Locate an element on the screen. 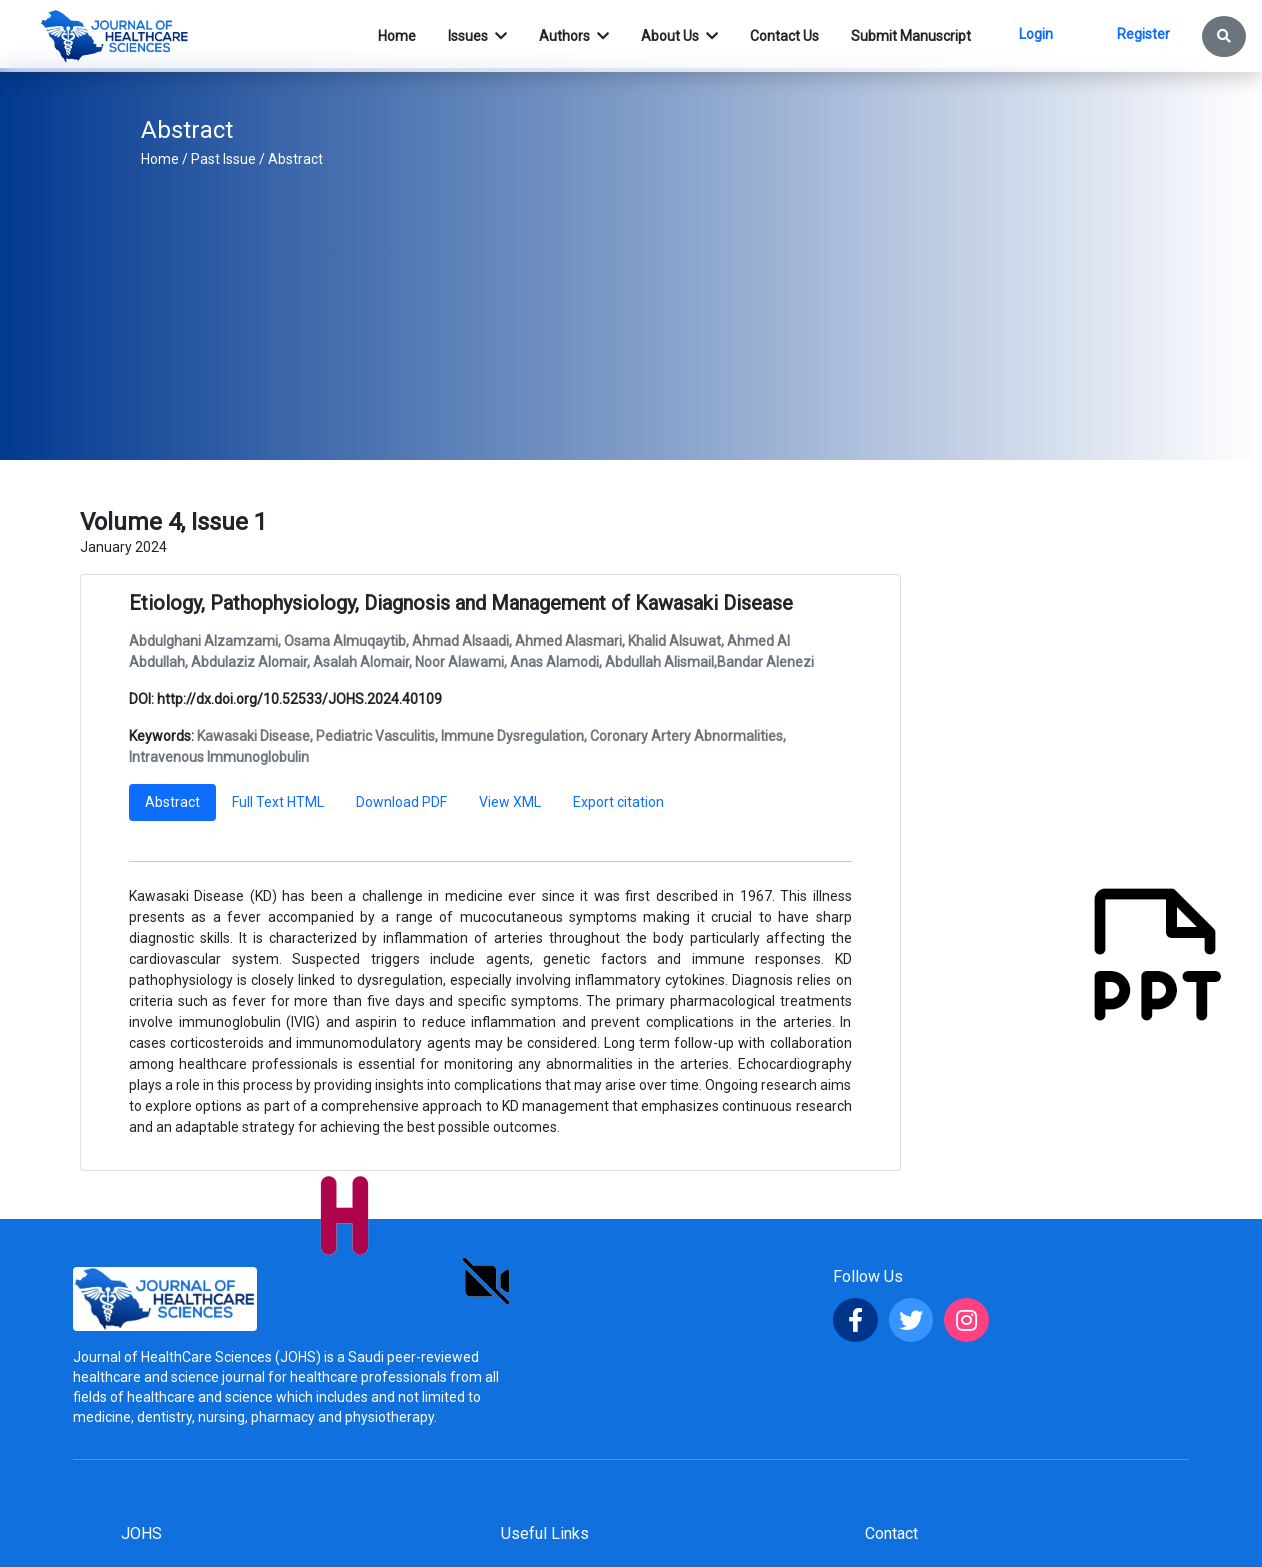  open a PowerPoint presentation file is located at coordinates (1155, 960).